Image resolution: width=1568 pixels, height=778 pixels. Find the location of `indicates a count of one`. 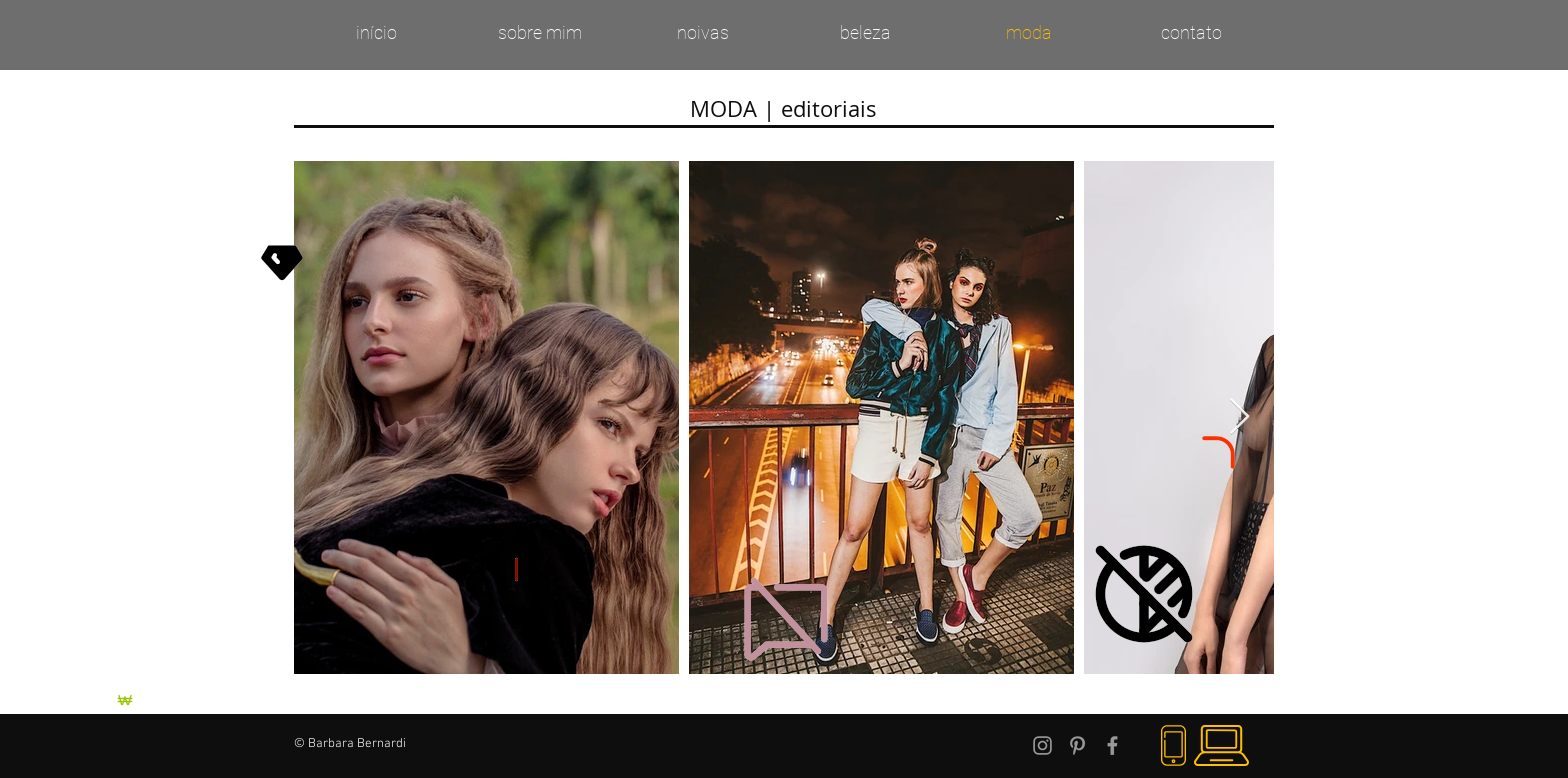

indicates a count of one is located at coordinates (516, 569).